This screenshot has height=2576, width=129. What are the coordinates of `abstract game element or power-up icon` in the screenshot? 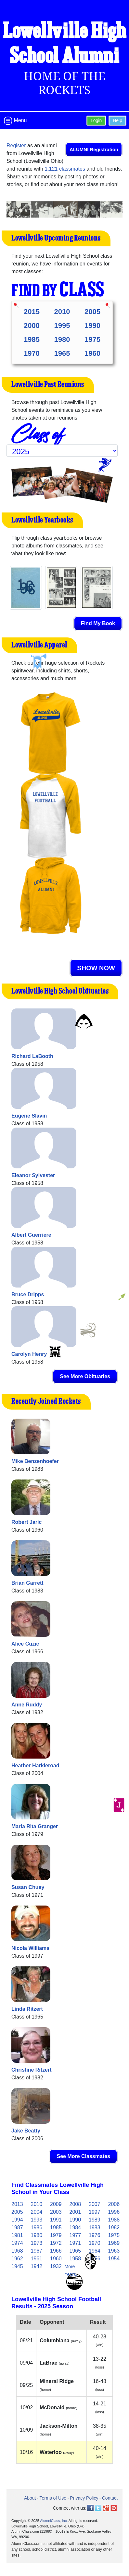 It's located at (55, 1352).